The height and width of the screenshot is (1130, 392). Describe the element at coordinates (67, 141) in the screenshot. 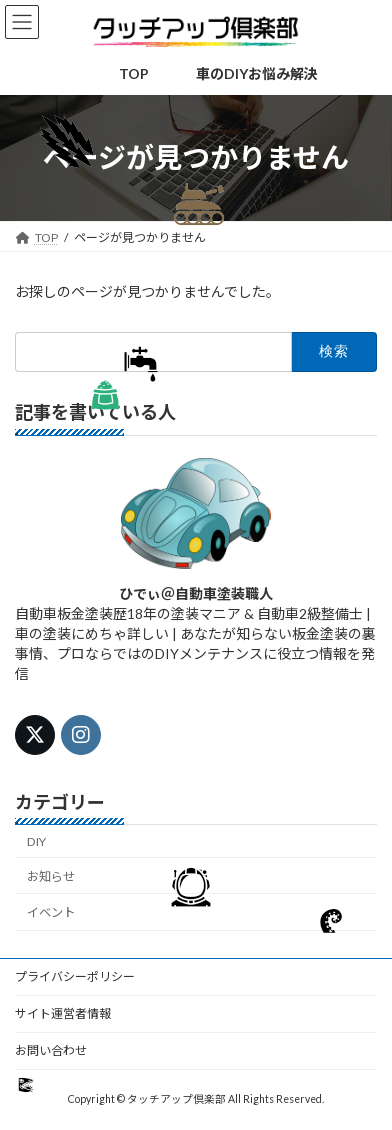

I see `lightning attack or electric slash ability` at that location.